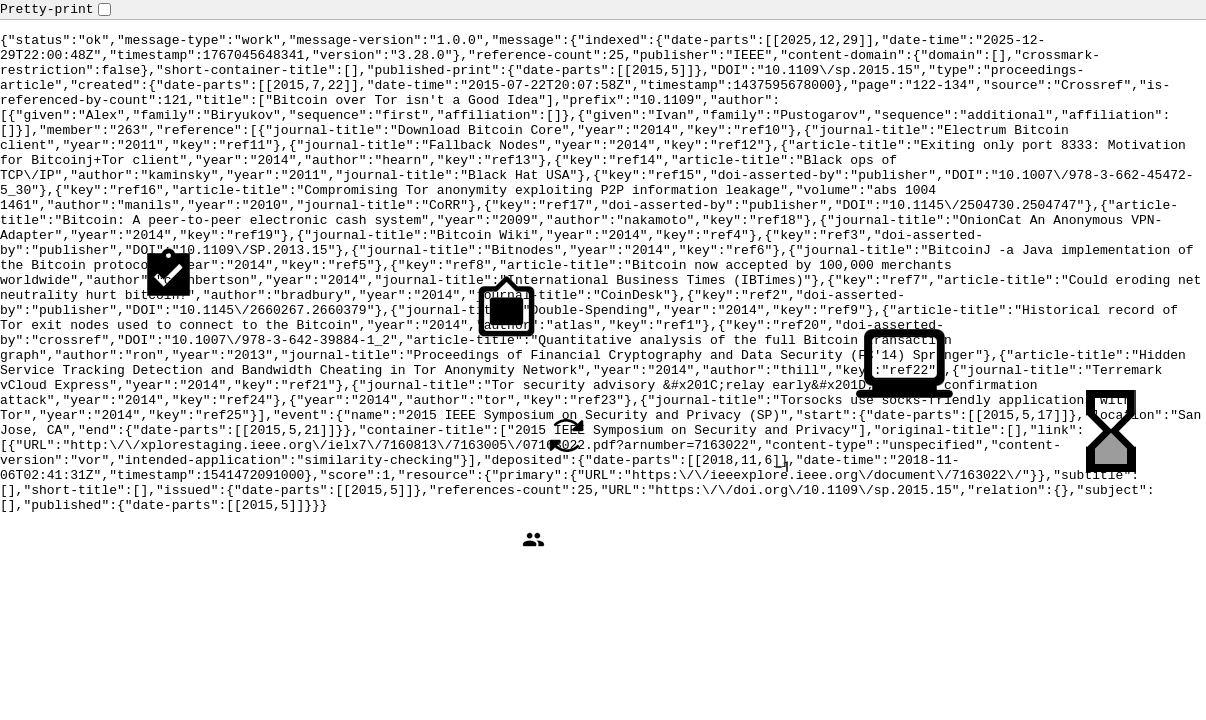 This screenshot has width=1206, height=720. Describe the element at coordinates (904, 365) in the screenshot. I see `access windows laptop settings` at that location.